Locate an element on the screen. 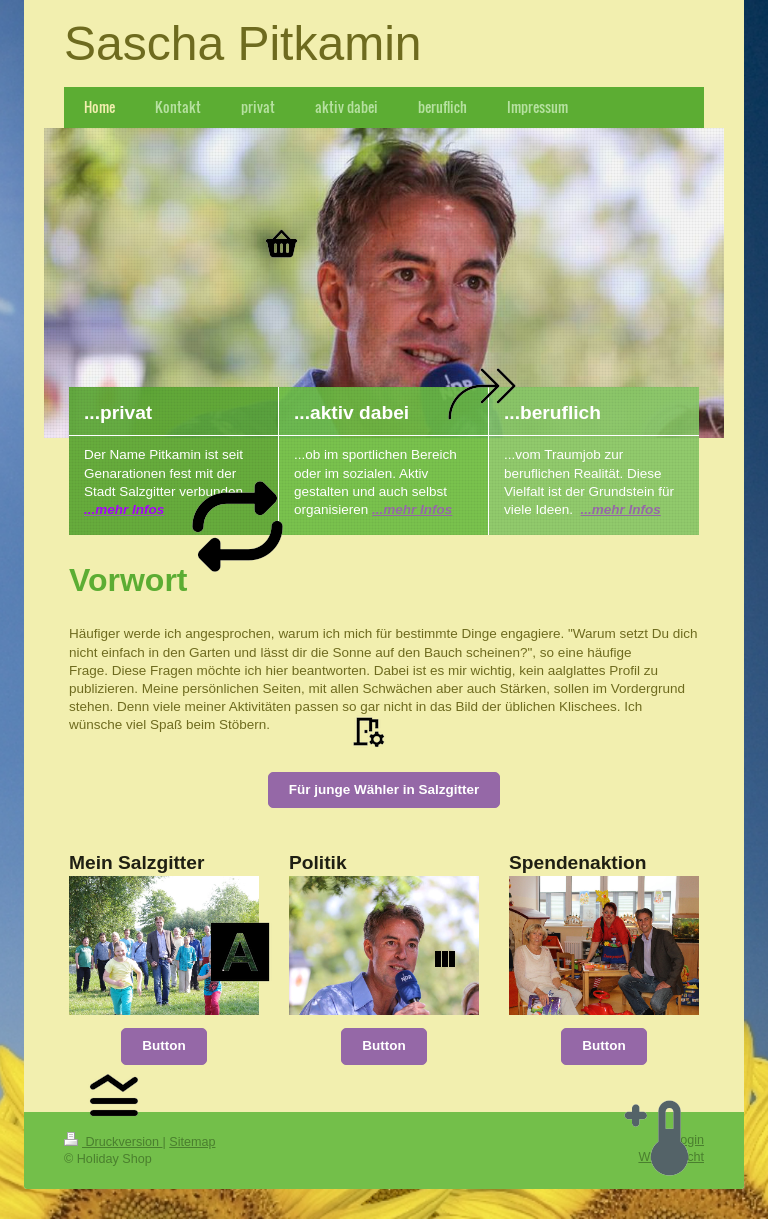 The image size is (768, 1219). adjust room or space settings is located at coordinates (367, 731).